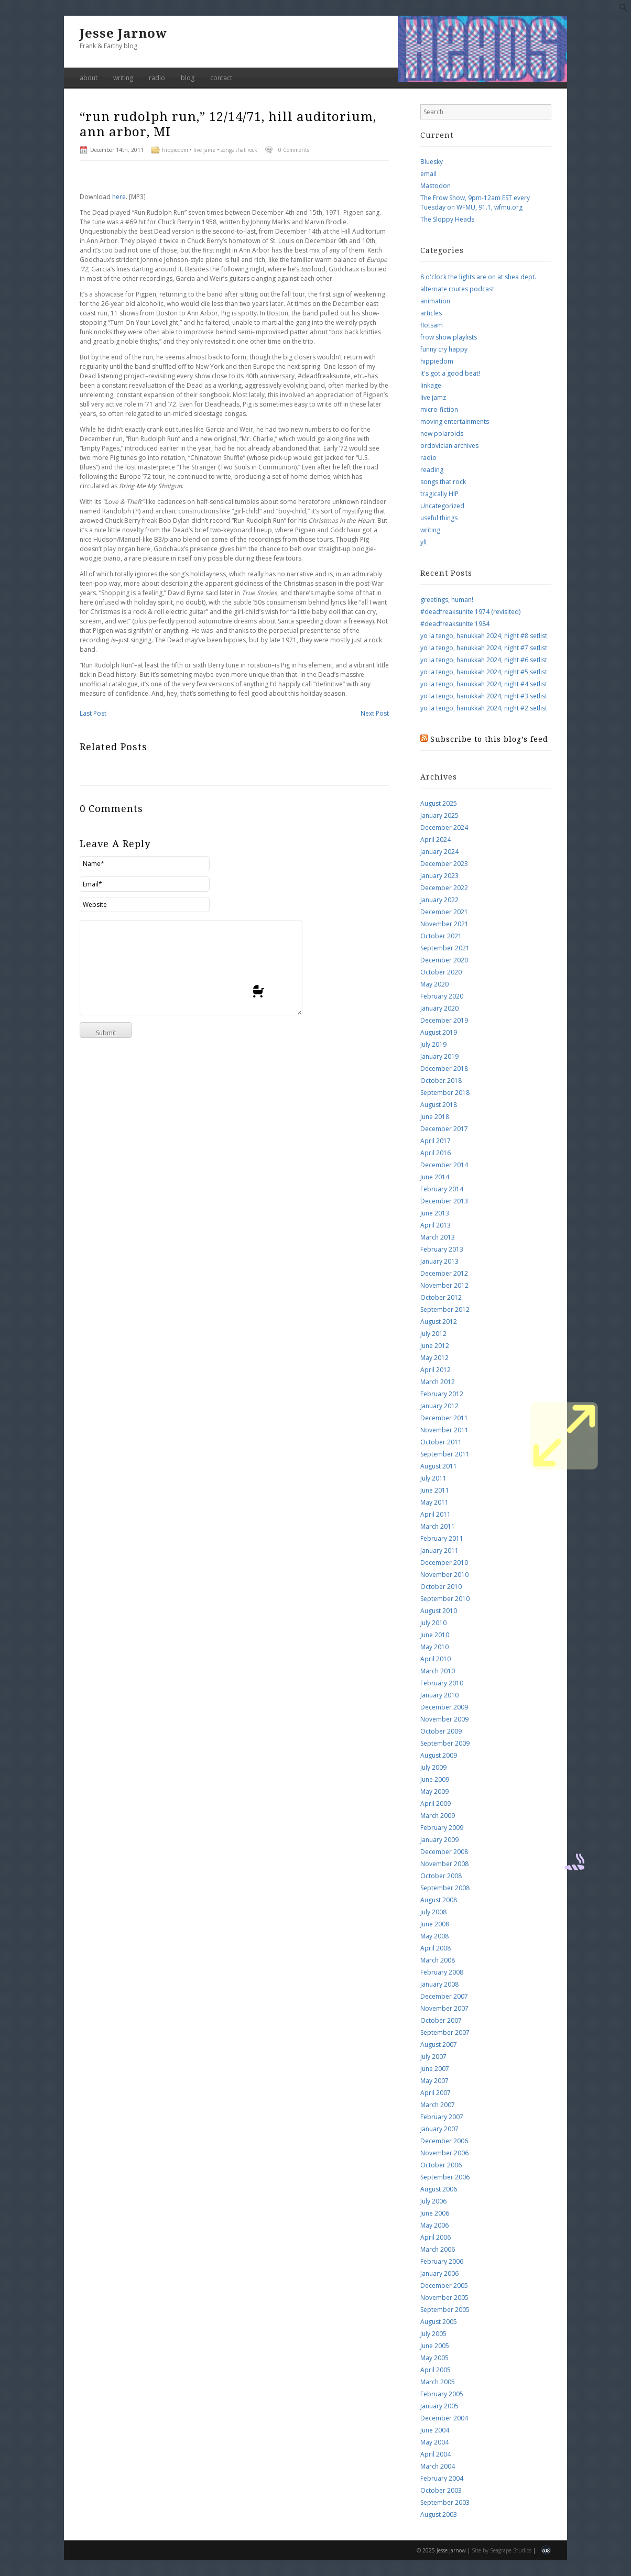 This screenshot has width=631, height=2576. What do you see at coordinates (258, 991) in the screenshot?
I see `access baby or parenting-related features` at bounding box center [258, 991].